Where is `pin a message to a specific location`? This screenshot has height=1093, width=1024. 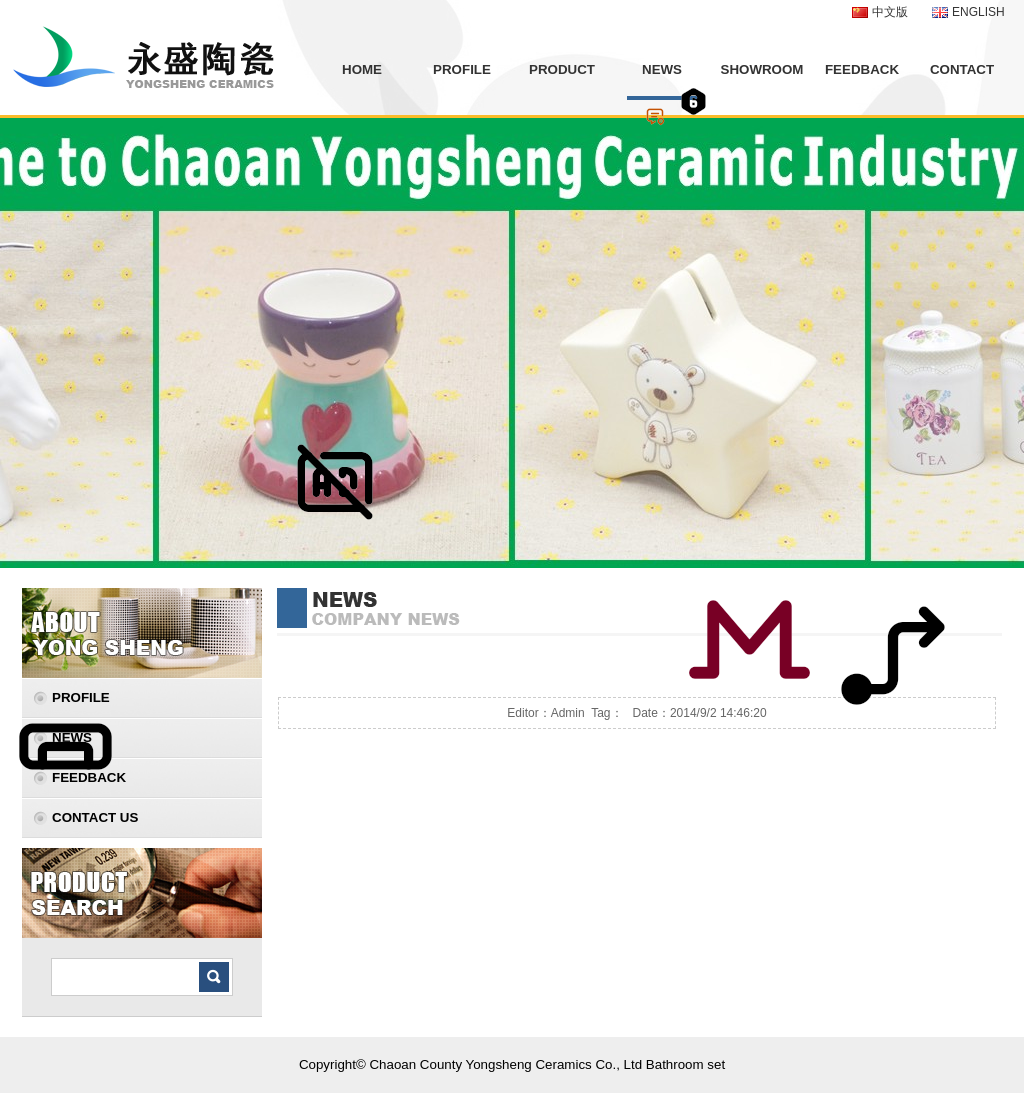 pin a message to a specific location is located at coordinates (655, 116).